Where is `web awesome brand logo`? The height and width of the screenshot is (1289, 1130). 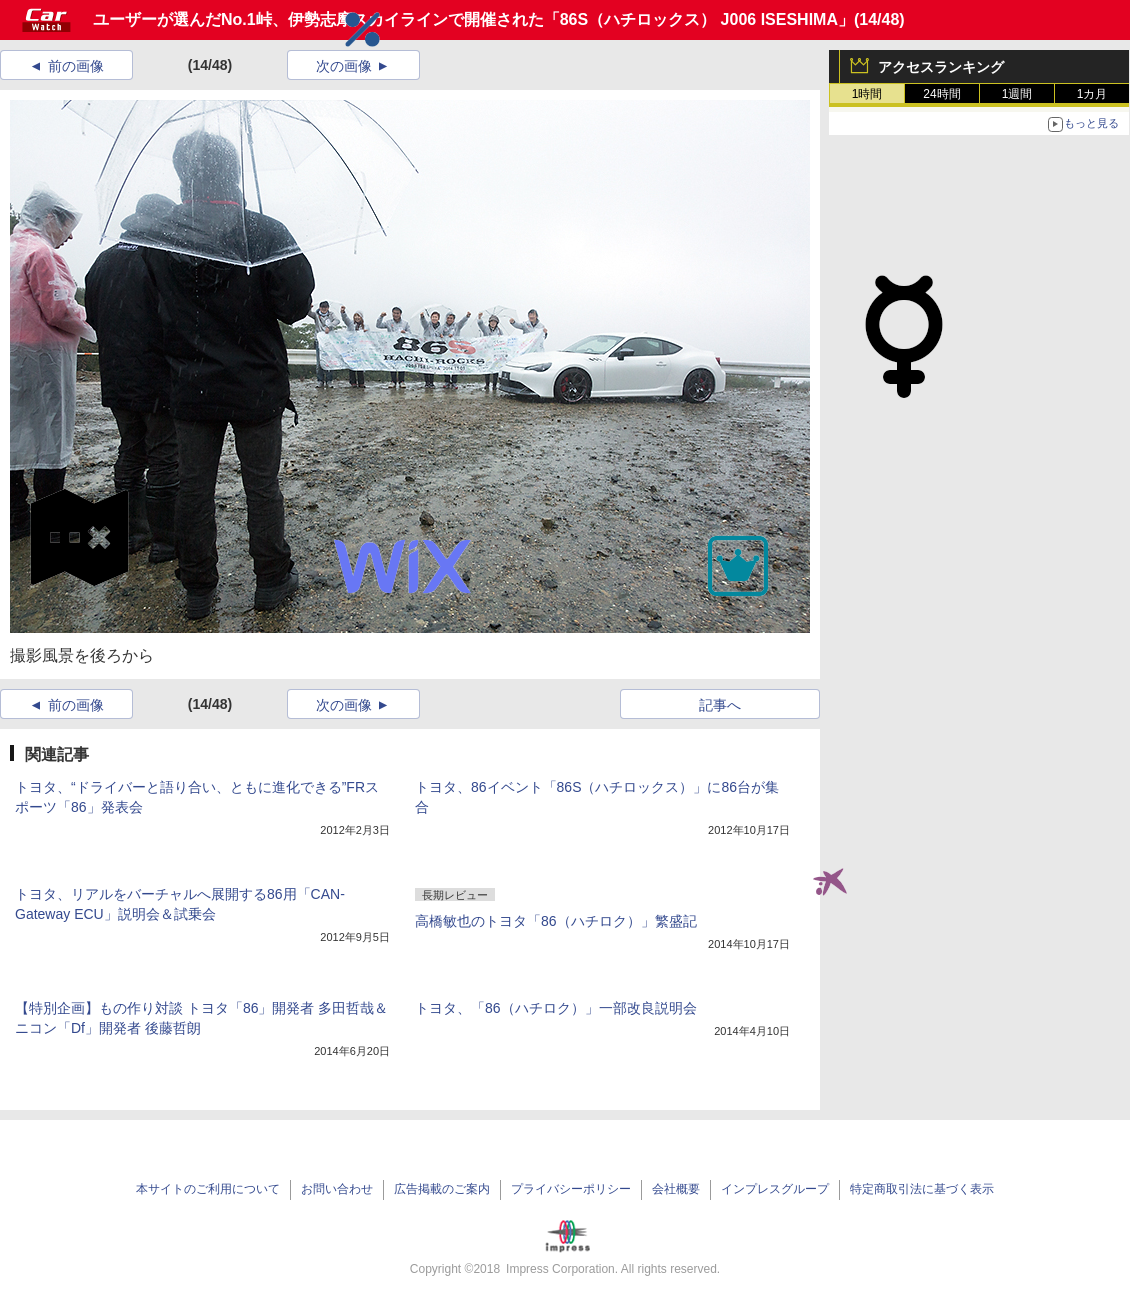
web awesome brand logo is located at coordinates (738, 566).